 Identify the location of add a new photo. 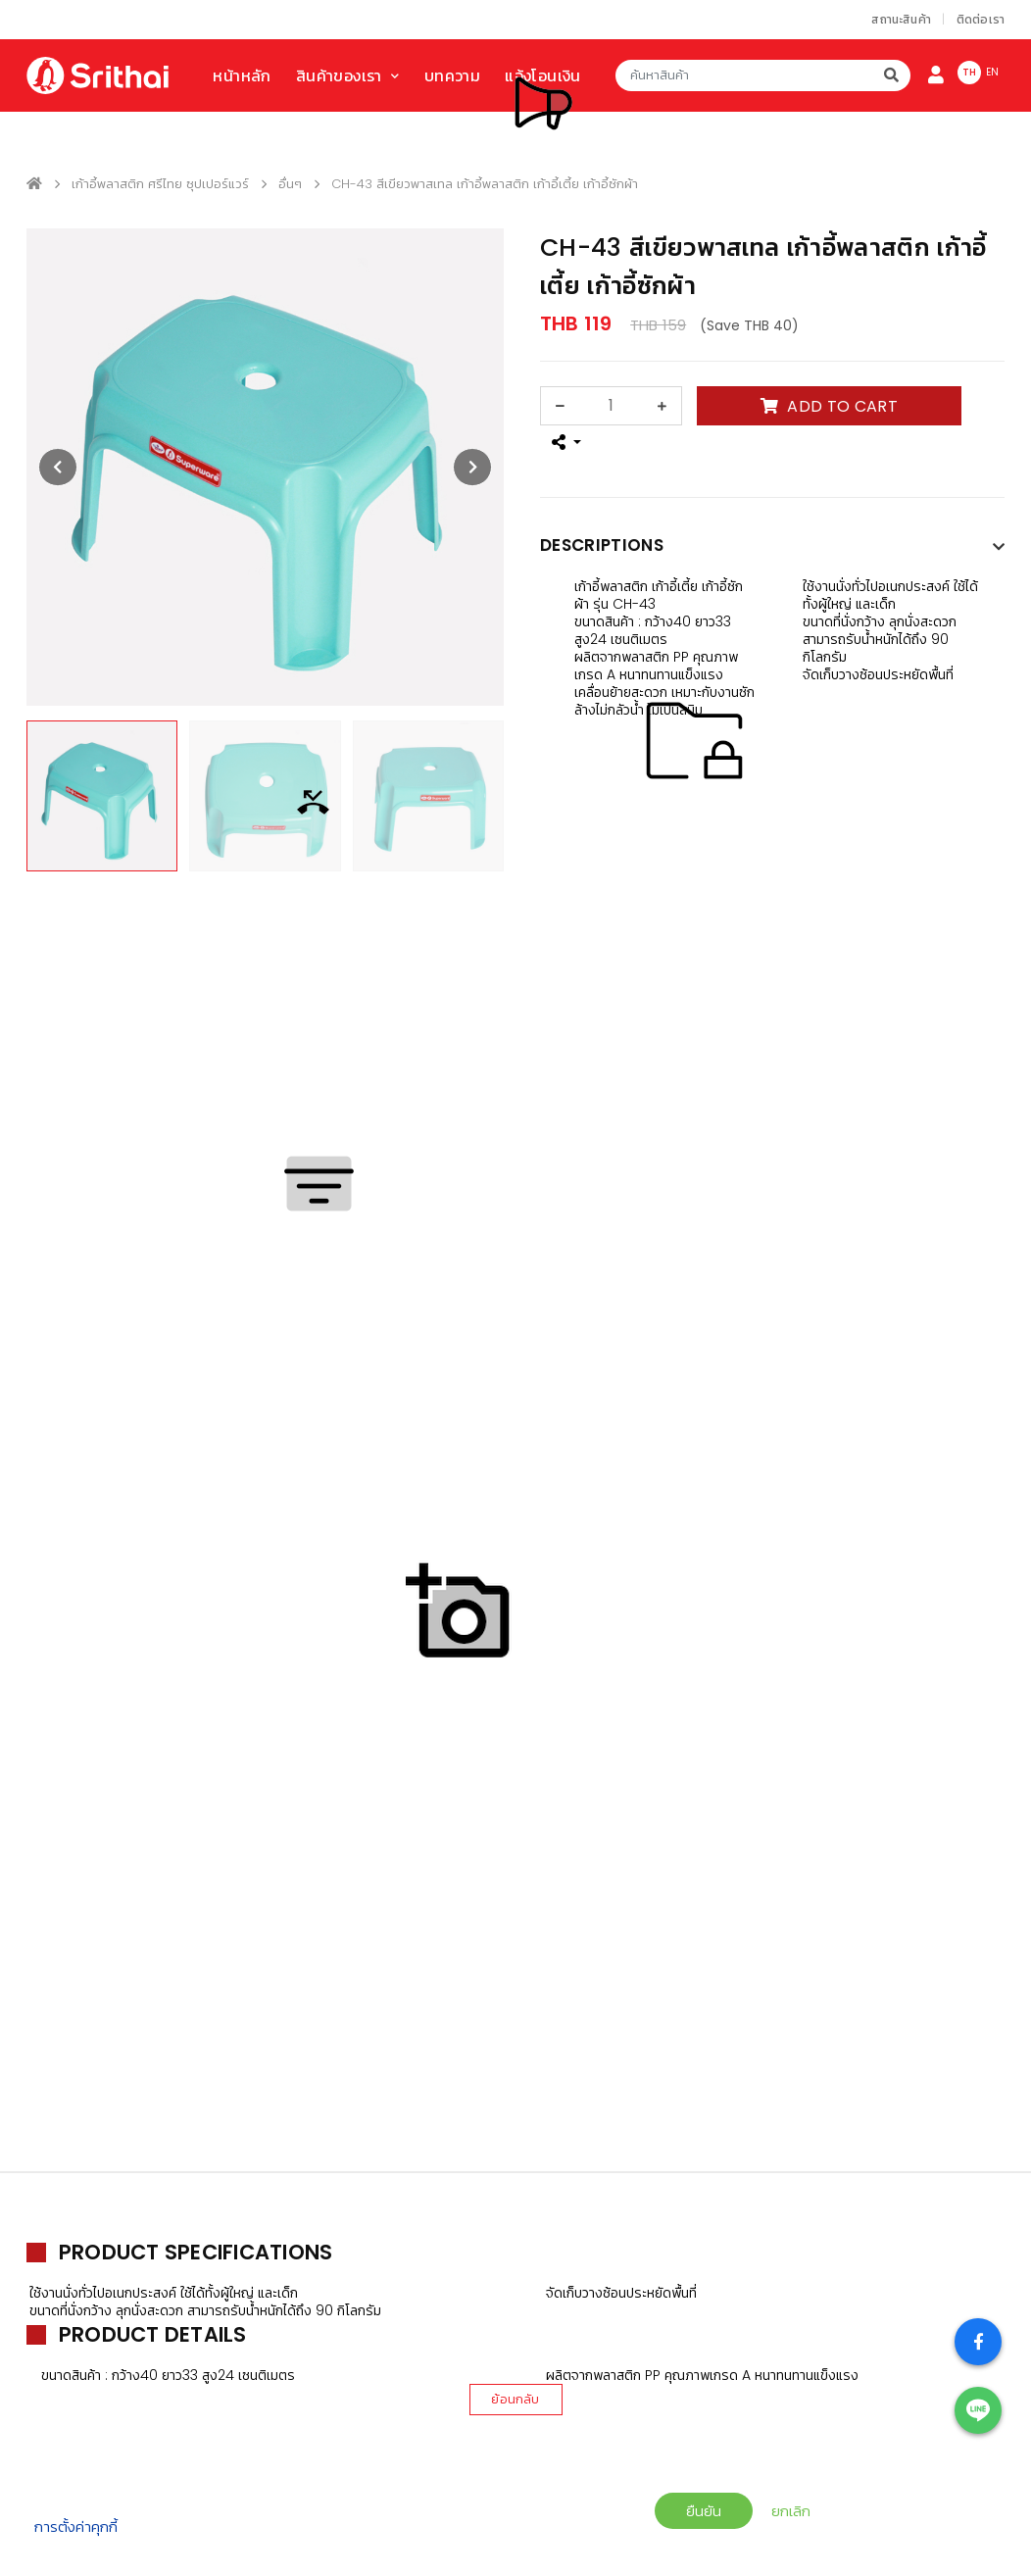
(460, 1612).